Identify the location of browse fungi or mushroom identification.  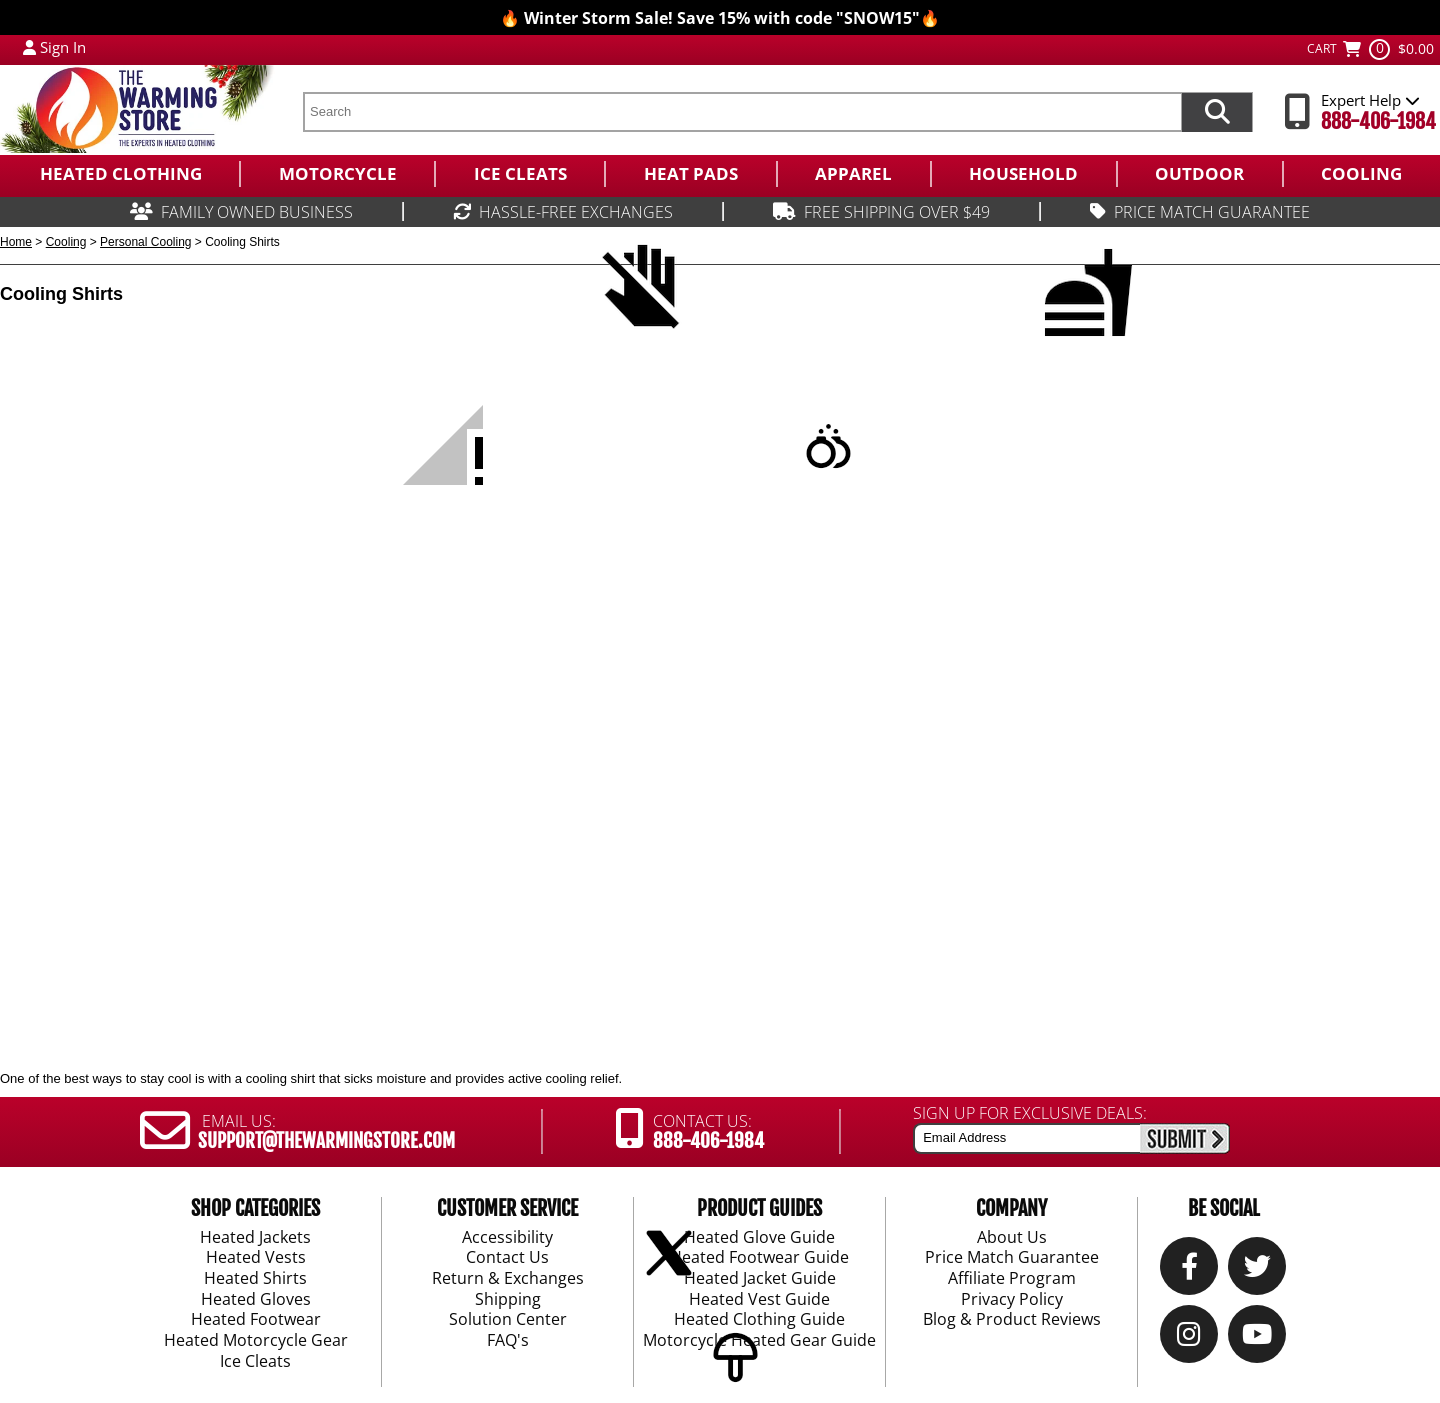
(735, 1357).